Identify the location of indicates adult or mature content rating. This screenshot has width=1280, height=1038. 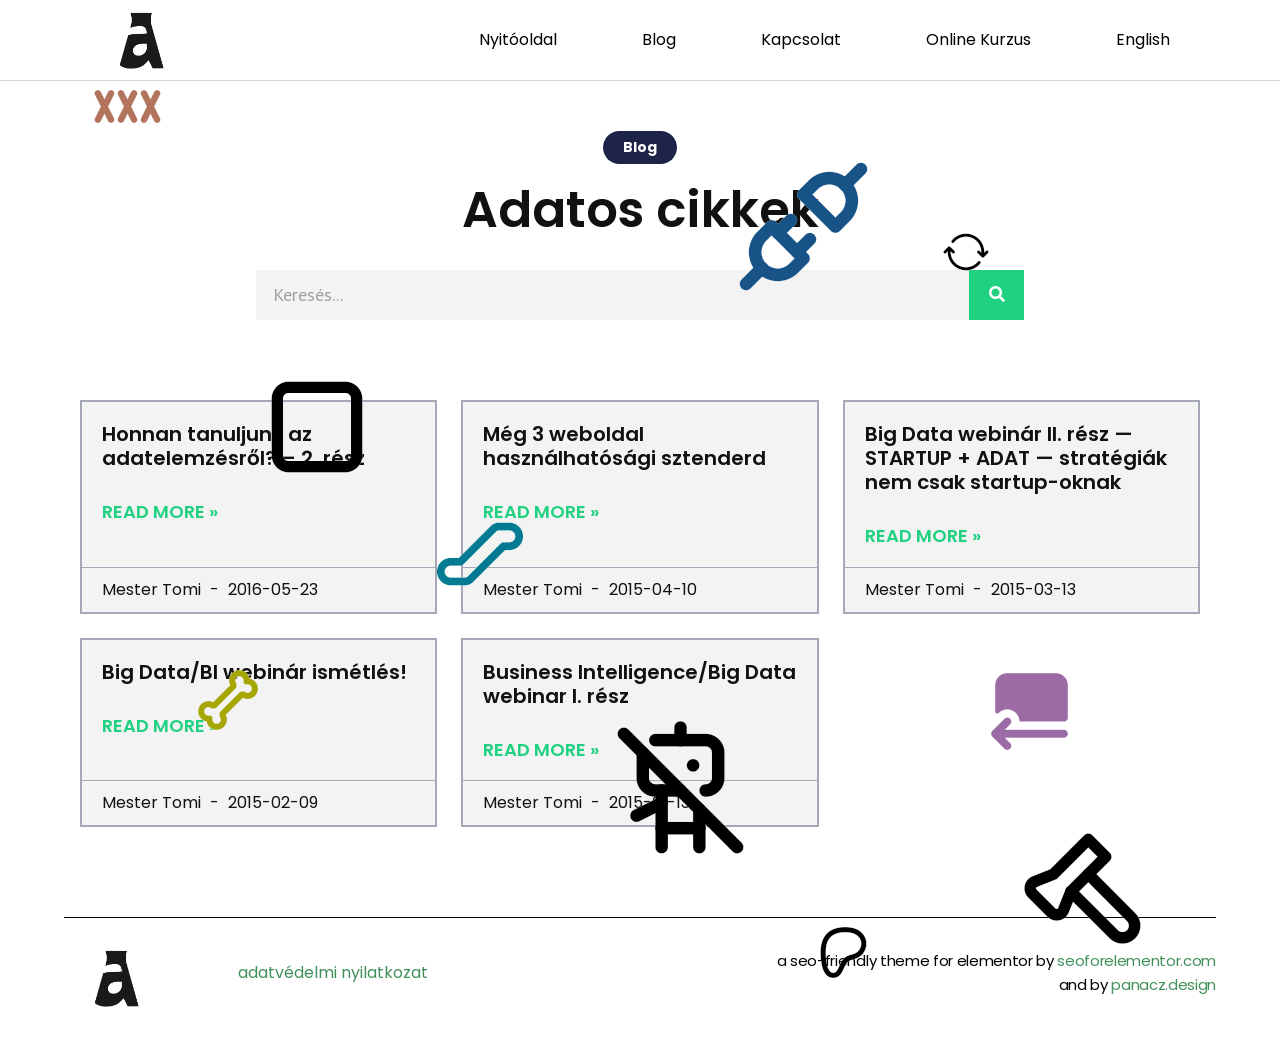
(127, 106).